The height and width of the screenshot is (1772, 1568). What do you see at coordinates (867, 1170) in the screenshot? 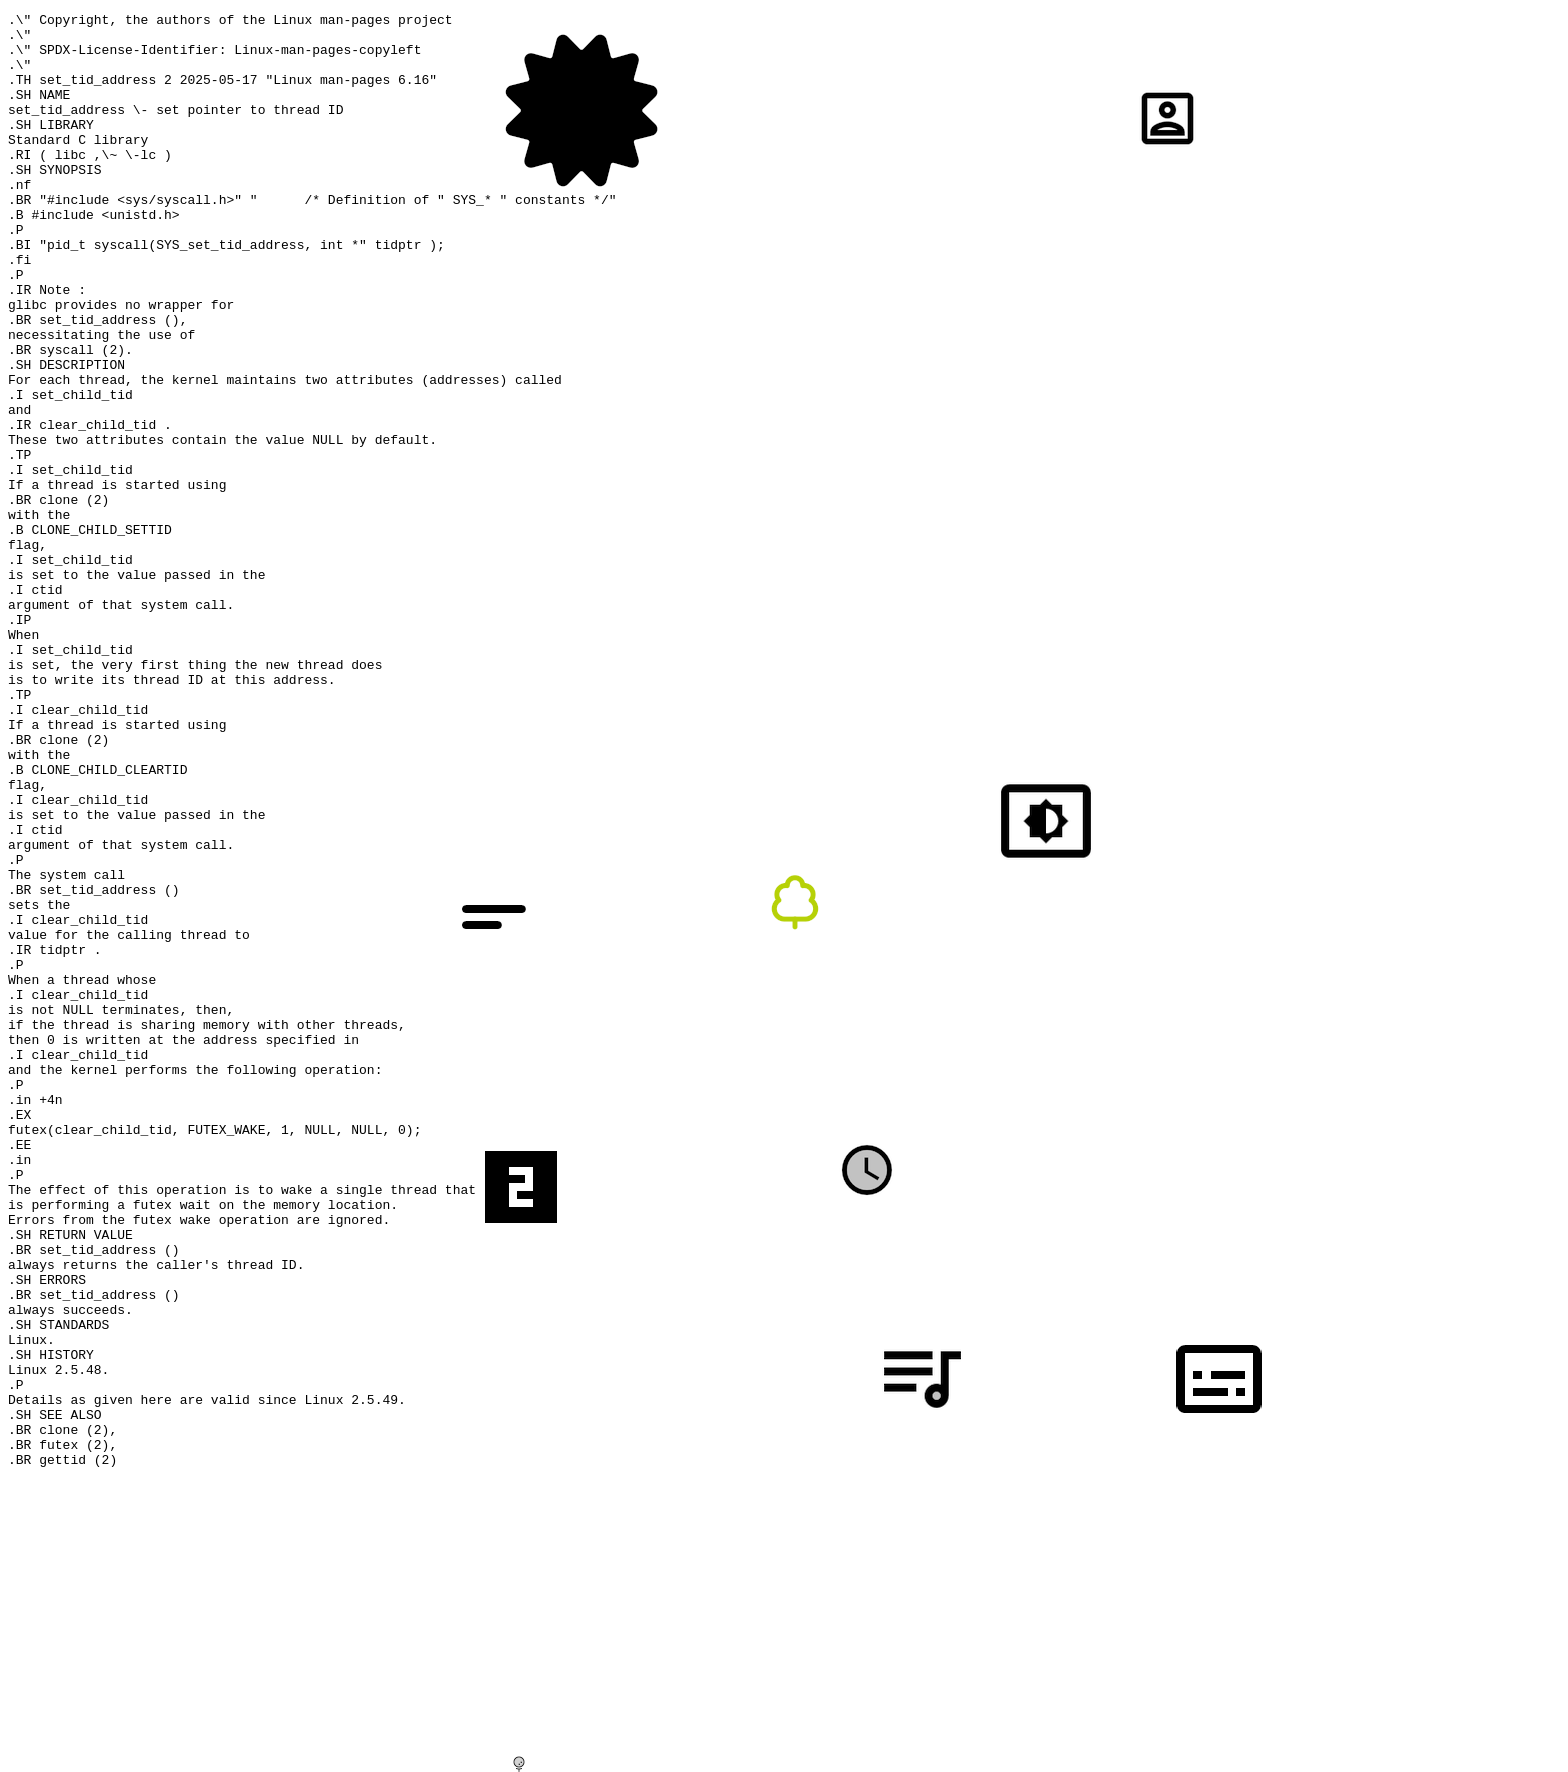
I see `view time or clock settings` at bounding box center [867, 1170].